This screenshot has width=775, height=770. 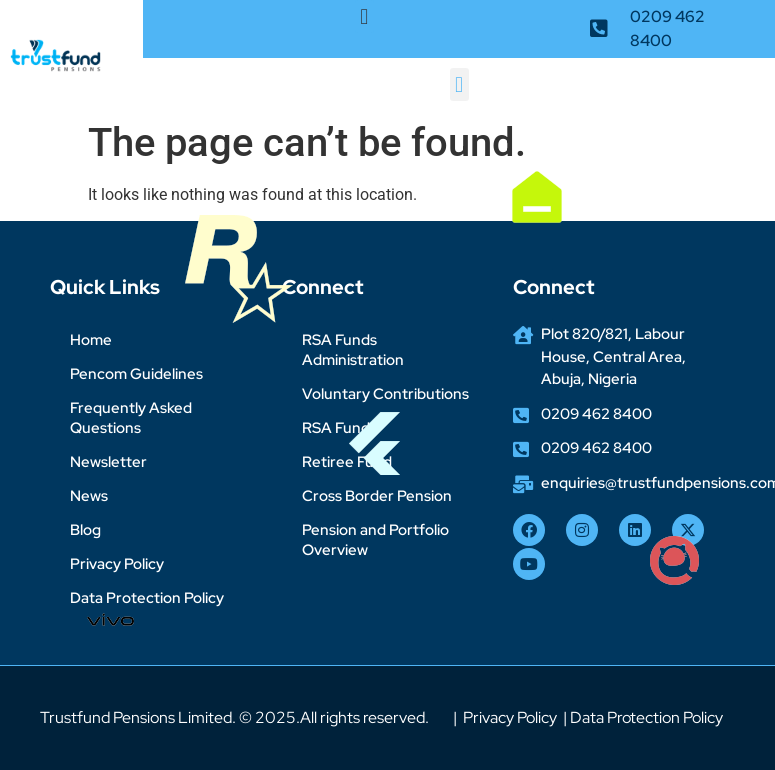 What do you see at coordinates (374, 443) in the screenshot?
I see `flutter framework logo` at bounding box center [374, 443].